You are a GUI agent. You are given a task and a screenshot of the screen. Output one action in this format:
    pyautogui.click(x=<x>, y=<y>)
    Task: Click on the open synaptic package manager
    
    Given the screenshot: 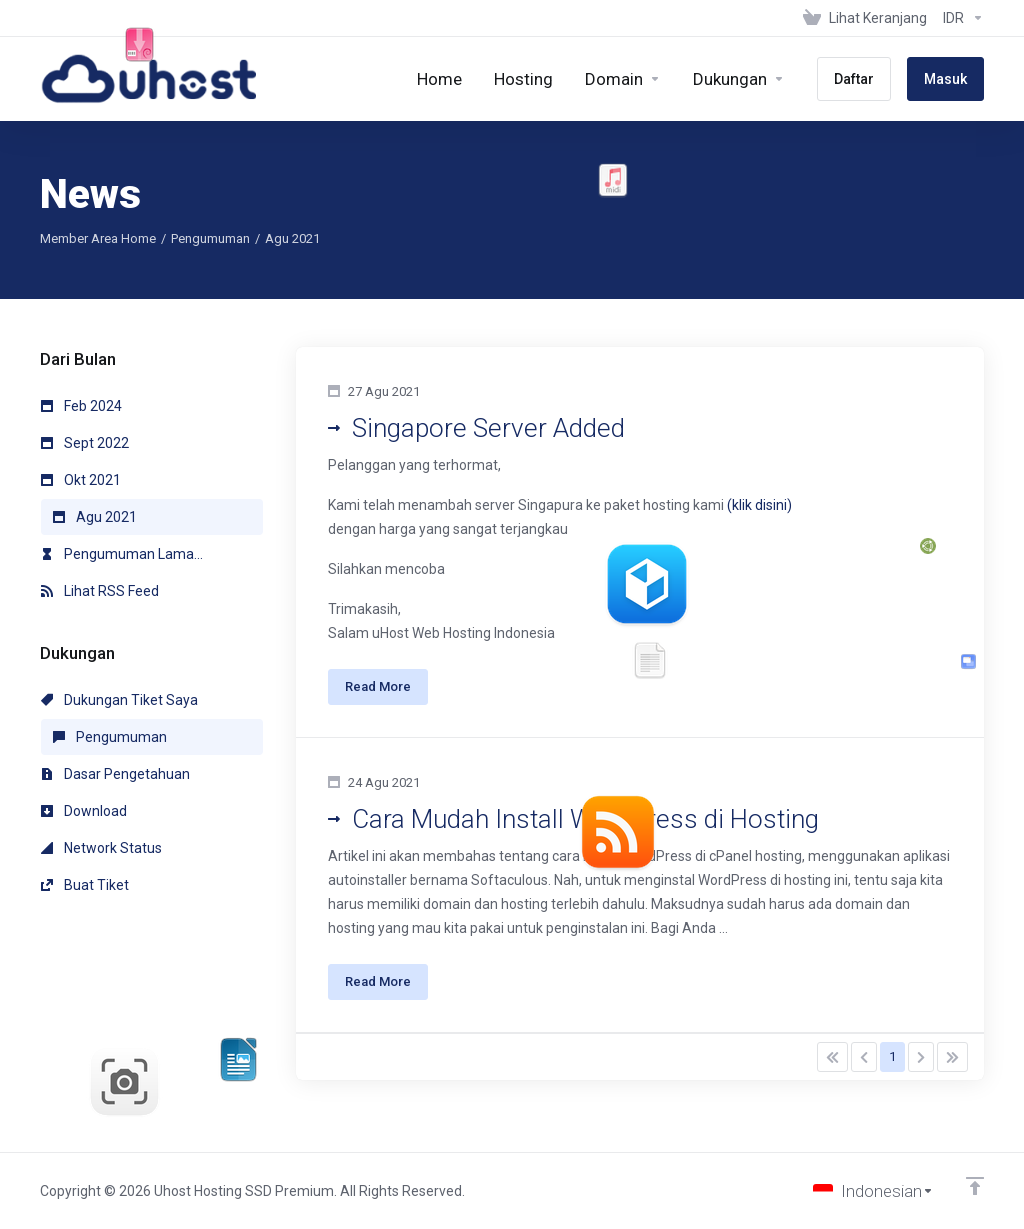 What is the action you would take?
    pyautogui.click(x=139, y=44)
    